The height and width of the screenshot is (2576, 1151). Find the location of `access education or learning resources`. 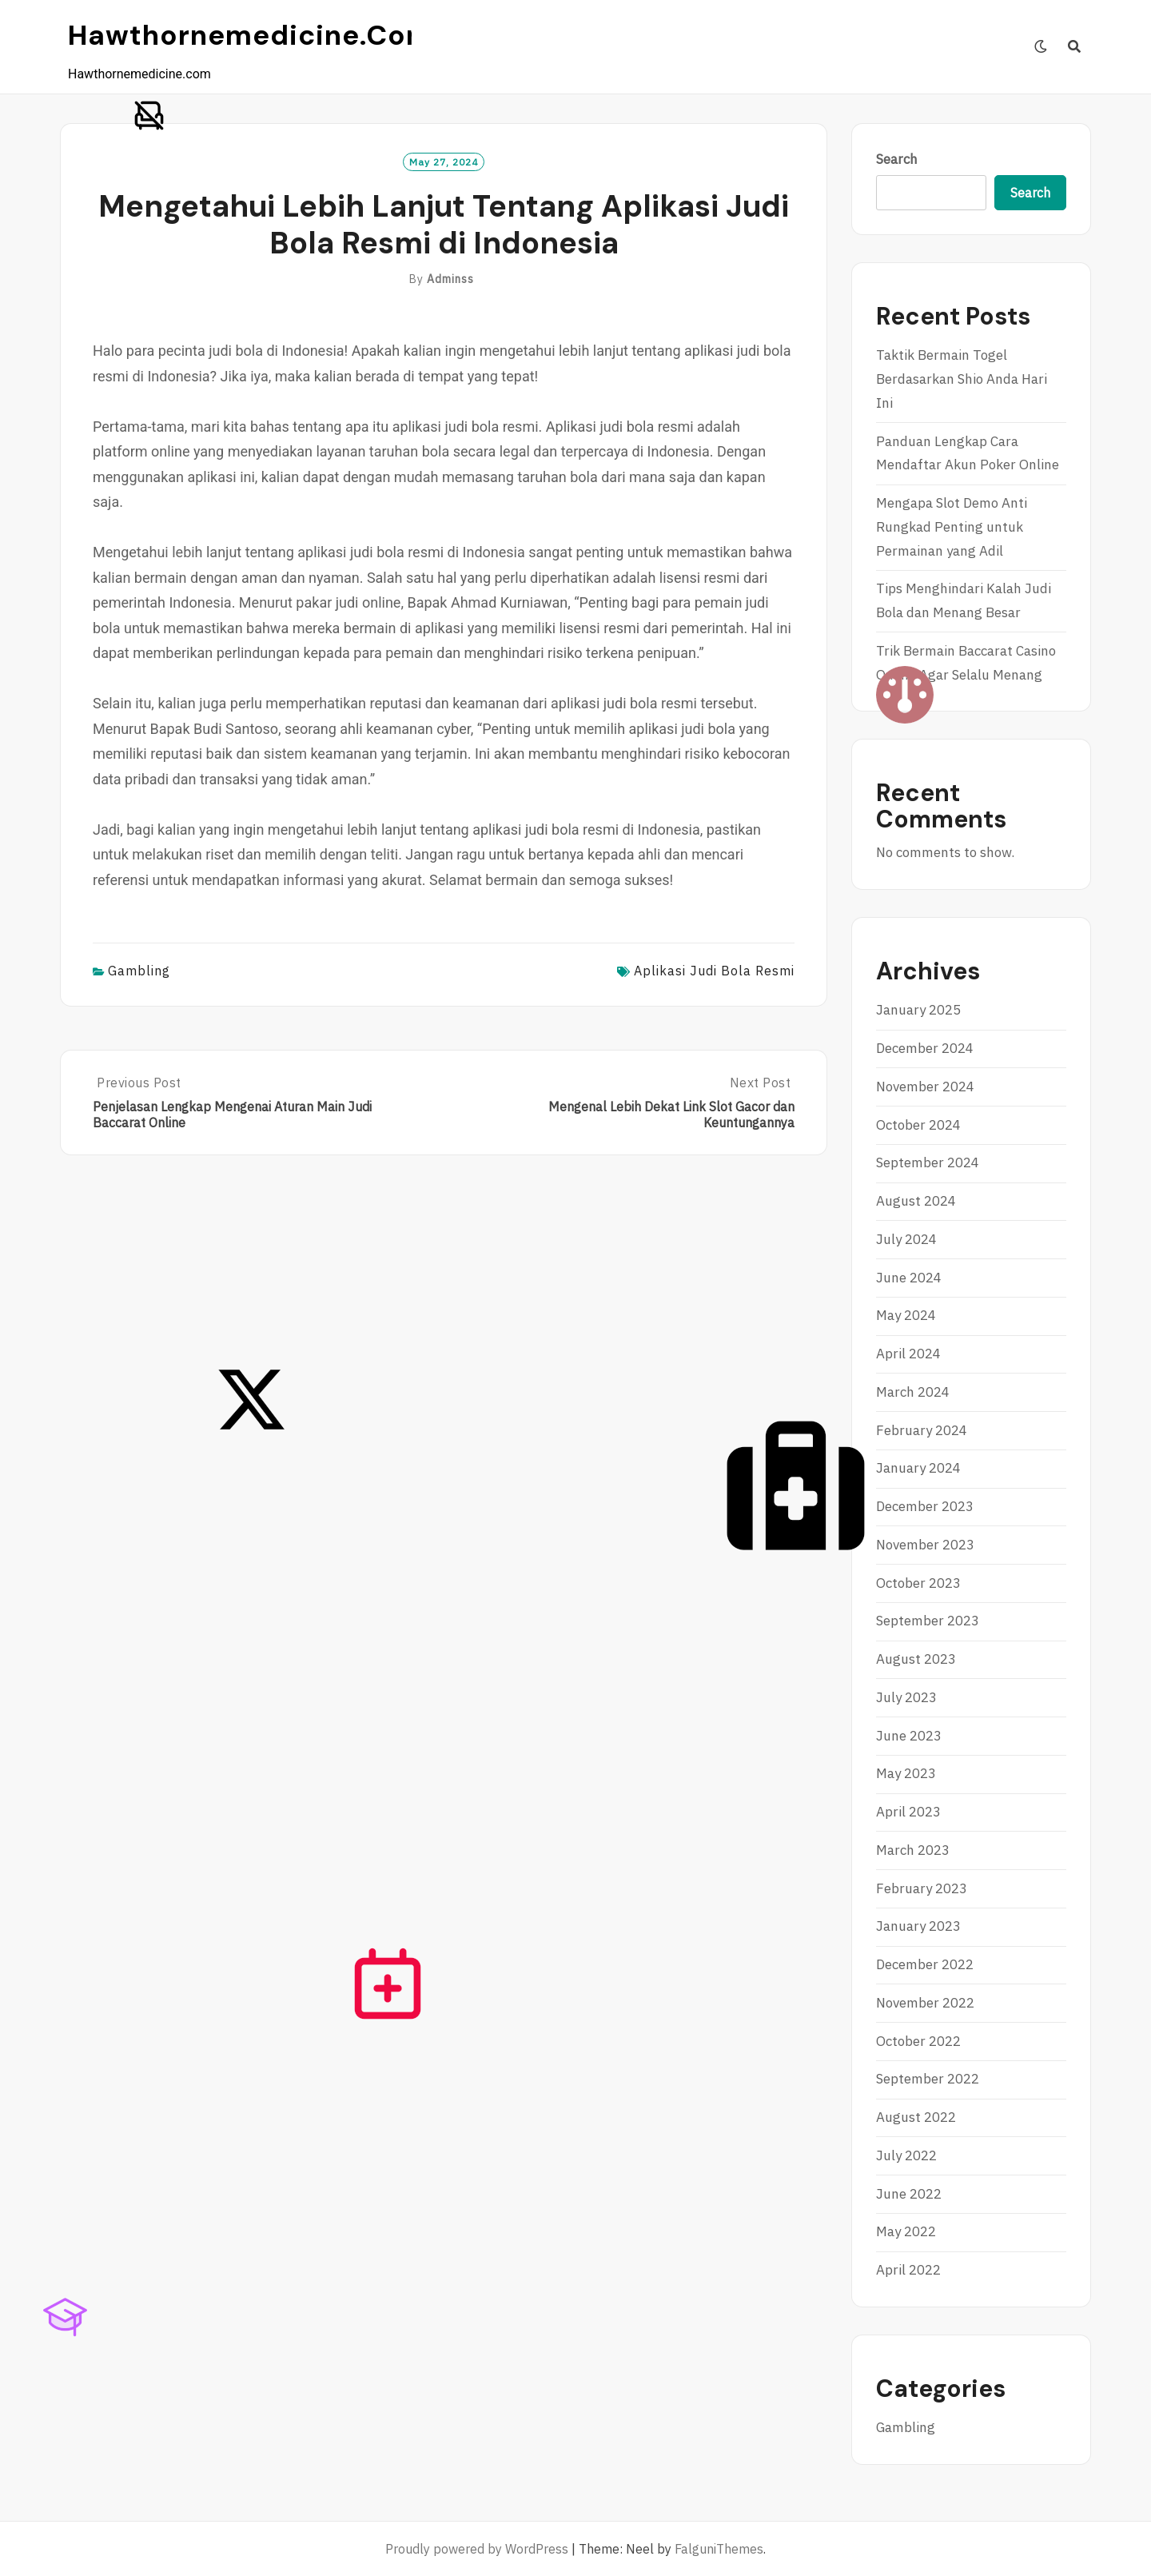

access education or learning resources is located at coordinates (65, 2315).